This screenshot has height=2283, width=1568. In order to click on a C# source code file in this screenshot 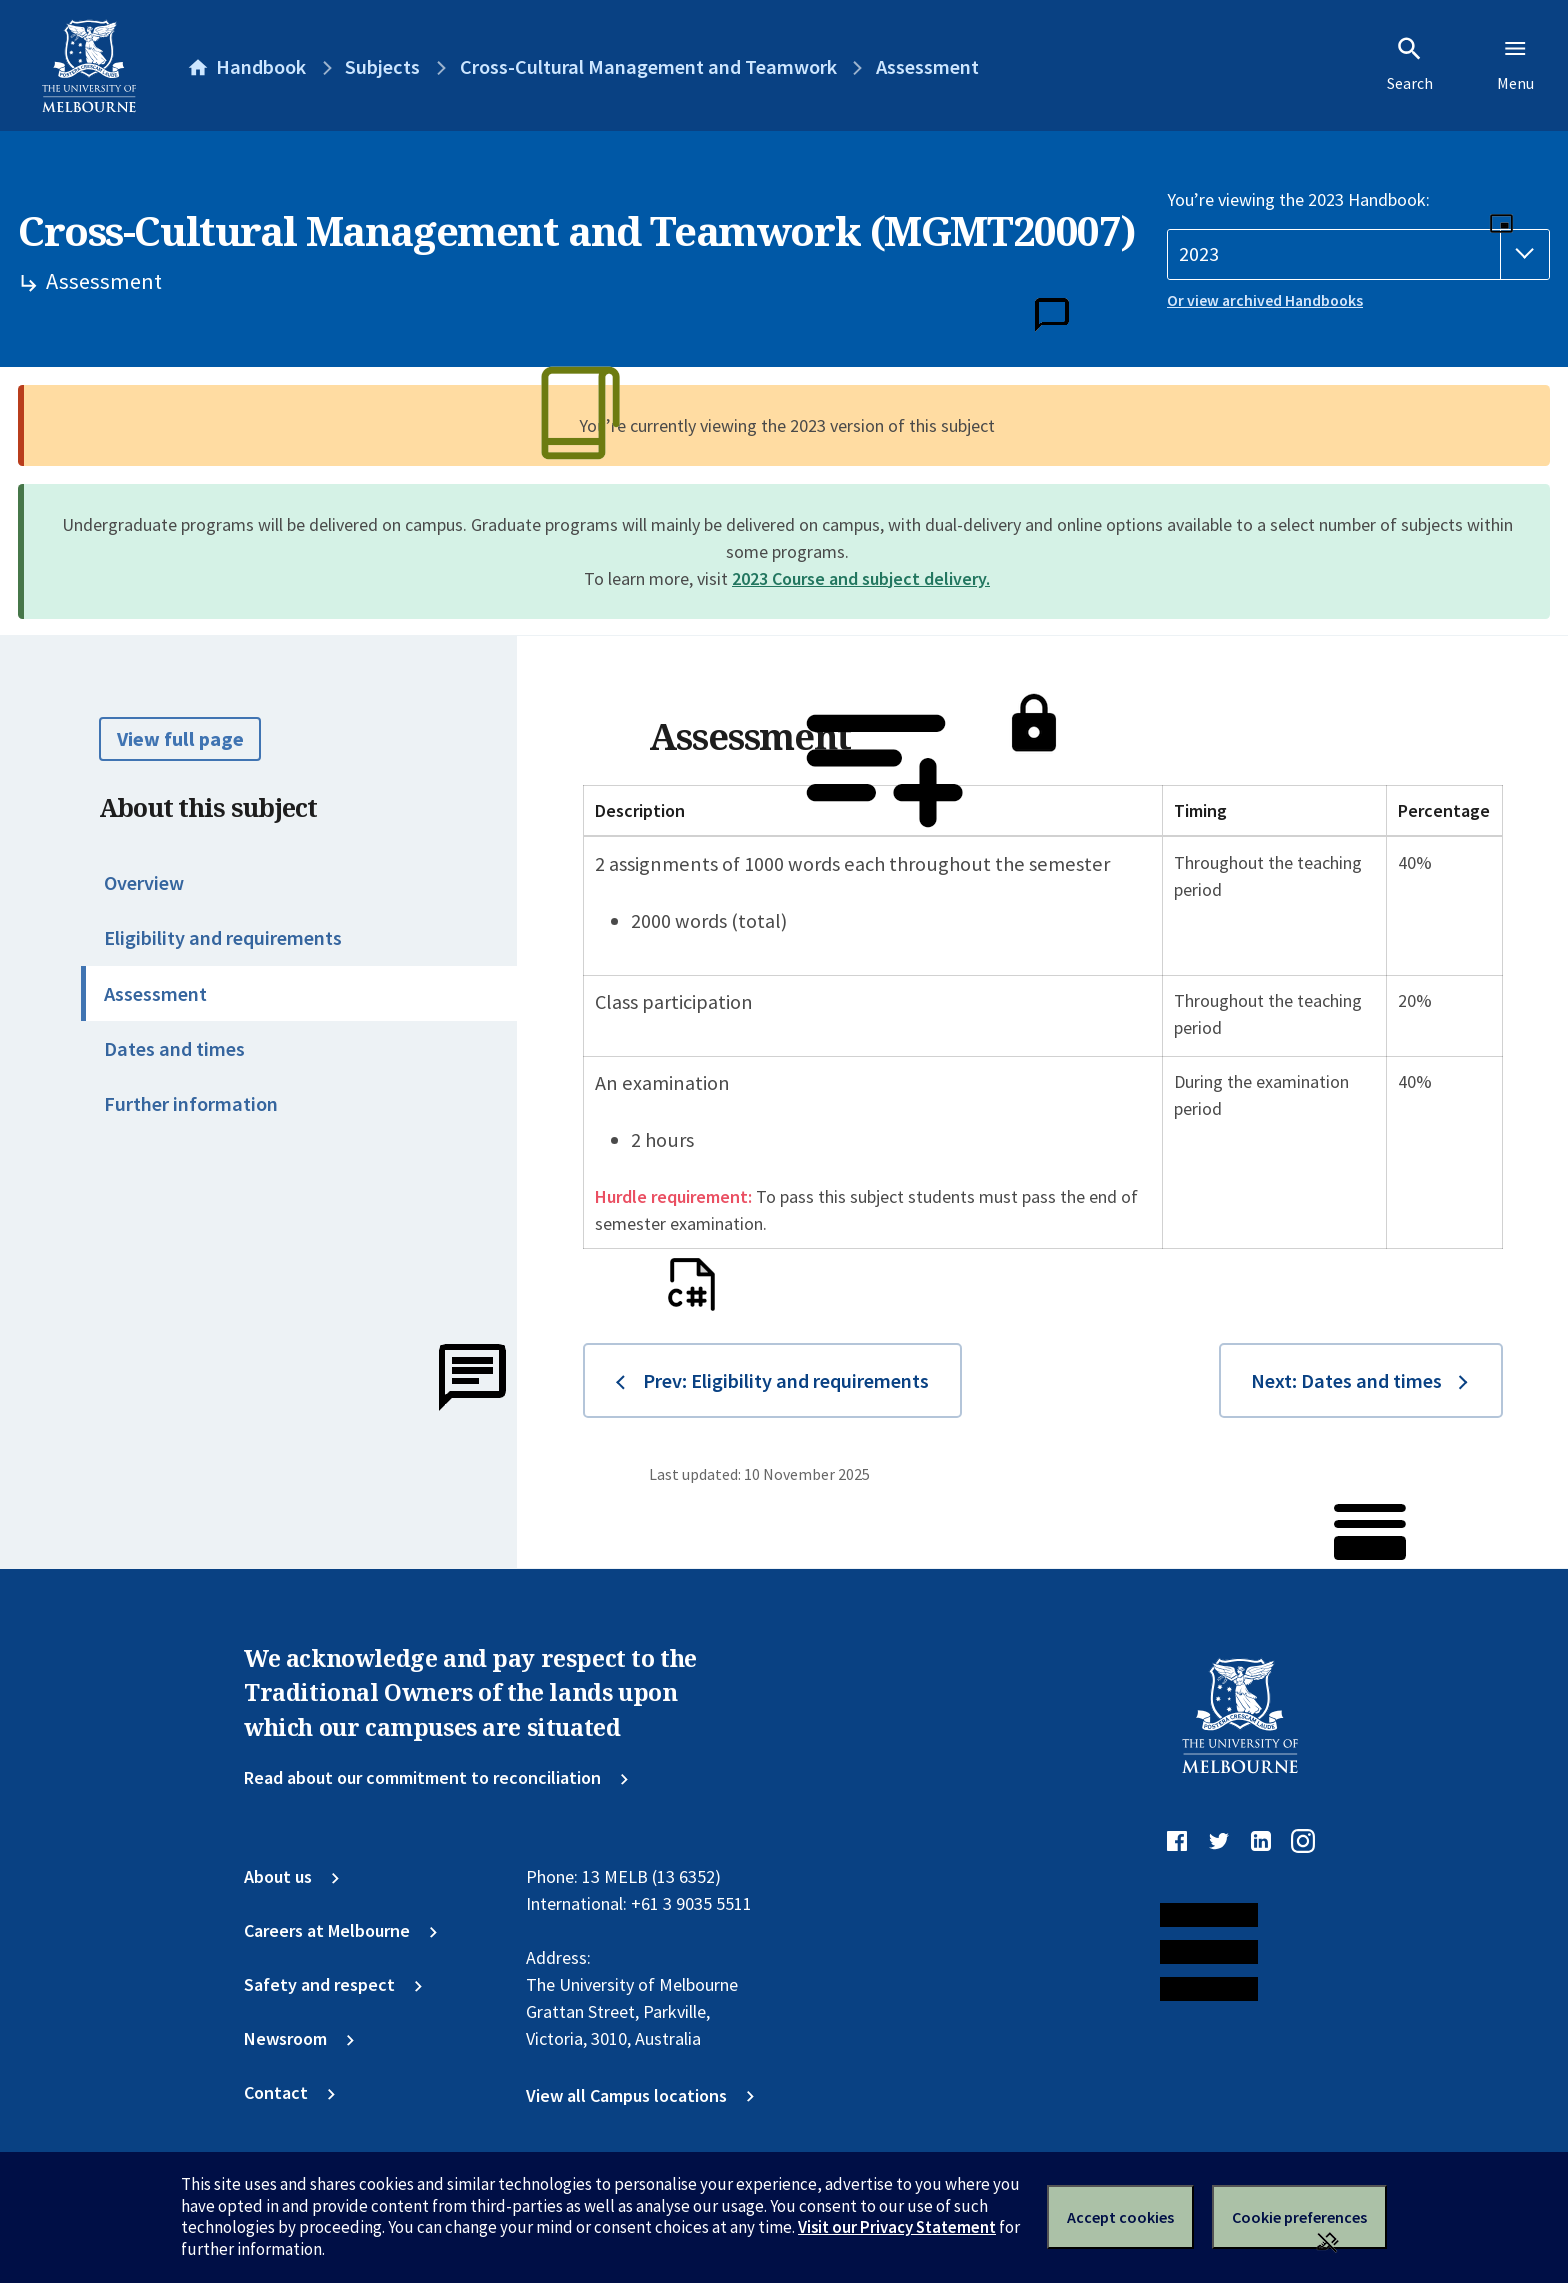, I will do `click(692, 1284)`.